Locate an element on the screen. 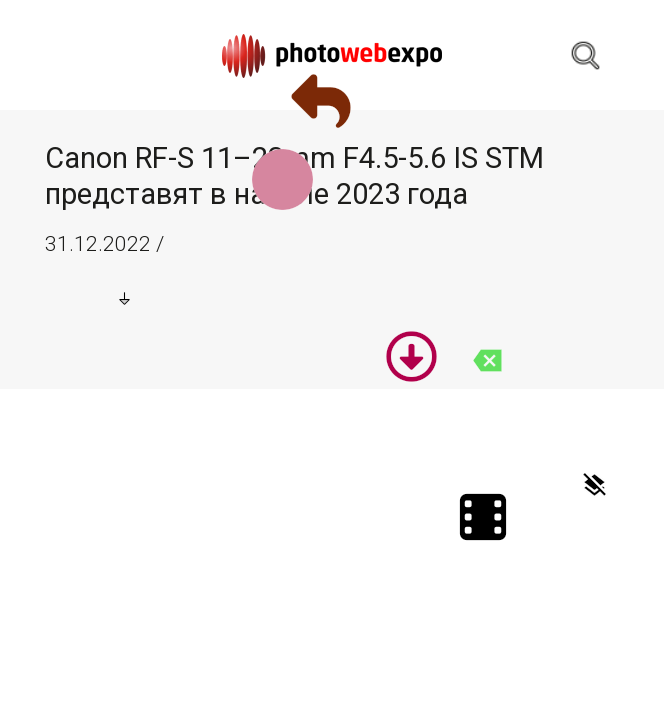 The height and width of the screenshot is (720, 664). delete the previous character is located at coordinates (488, 360).